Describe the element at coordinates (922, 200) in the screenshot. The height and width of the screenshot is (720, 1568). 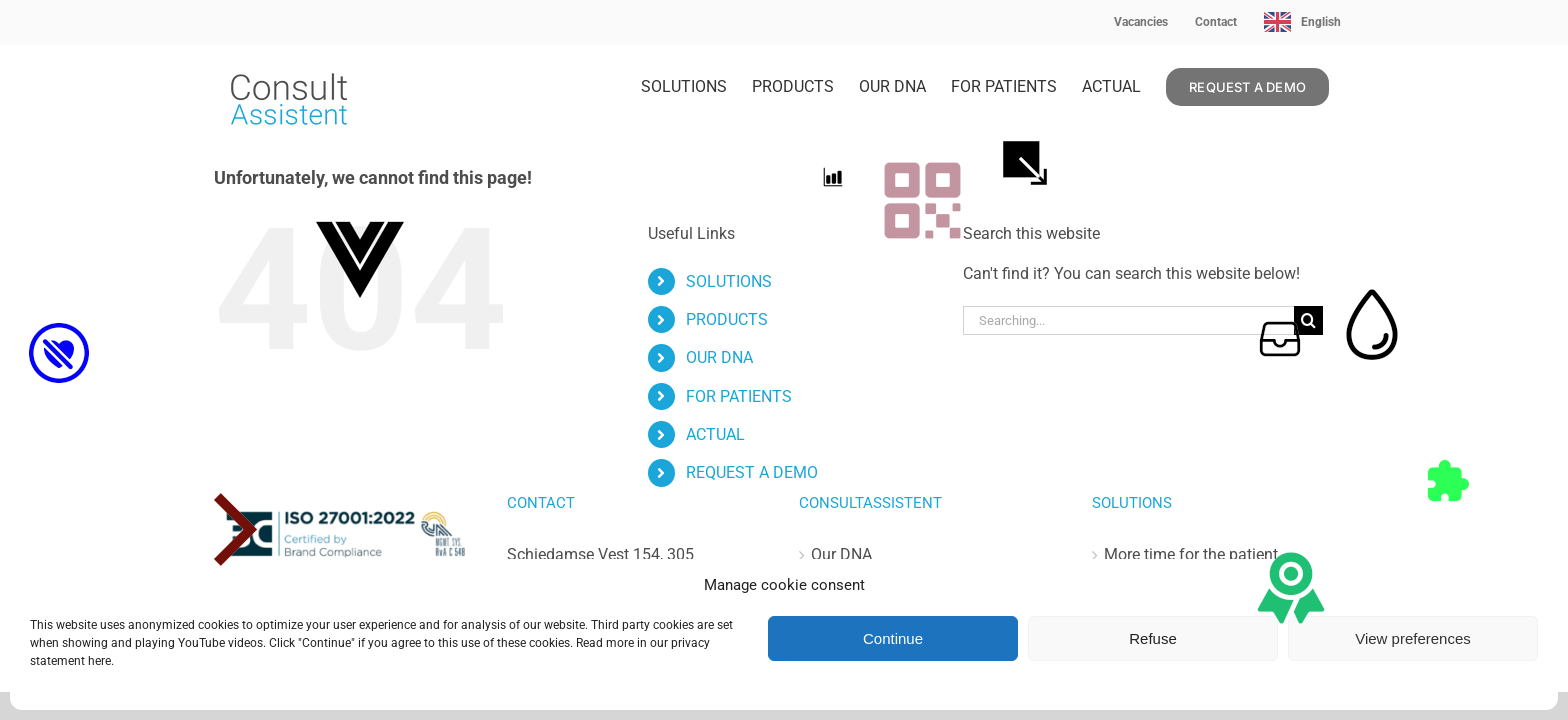
I see `scan or generate a QR code` at that location.